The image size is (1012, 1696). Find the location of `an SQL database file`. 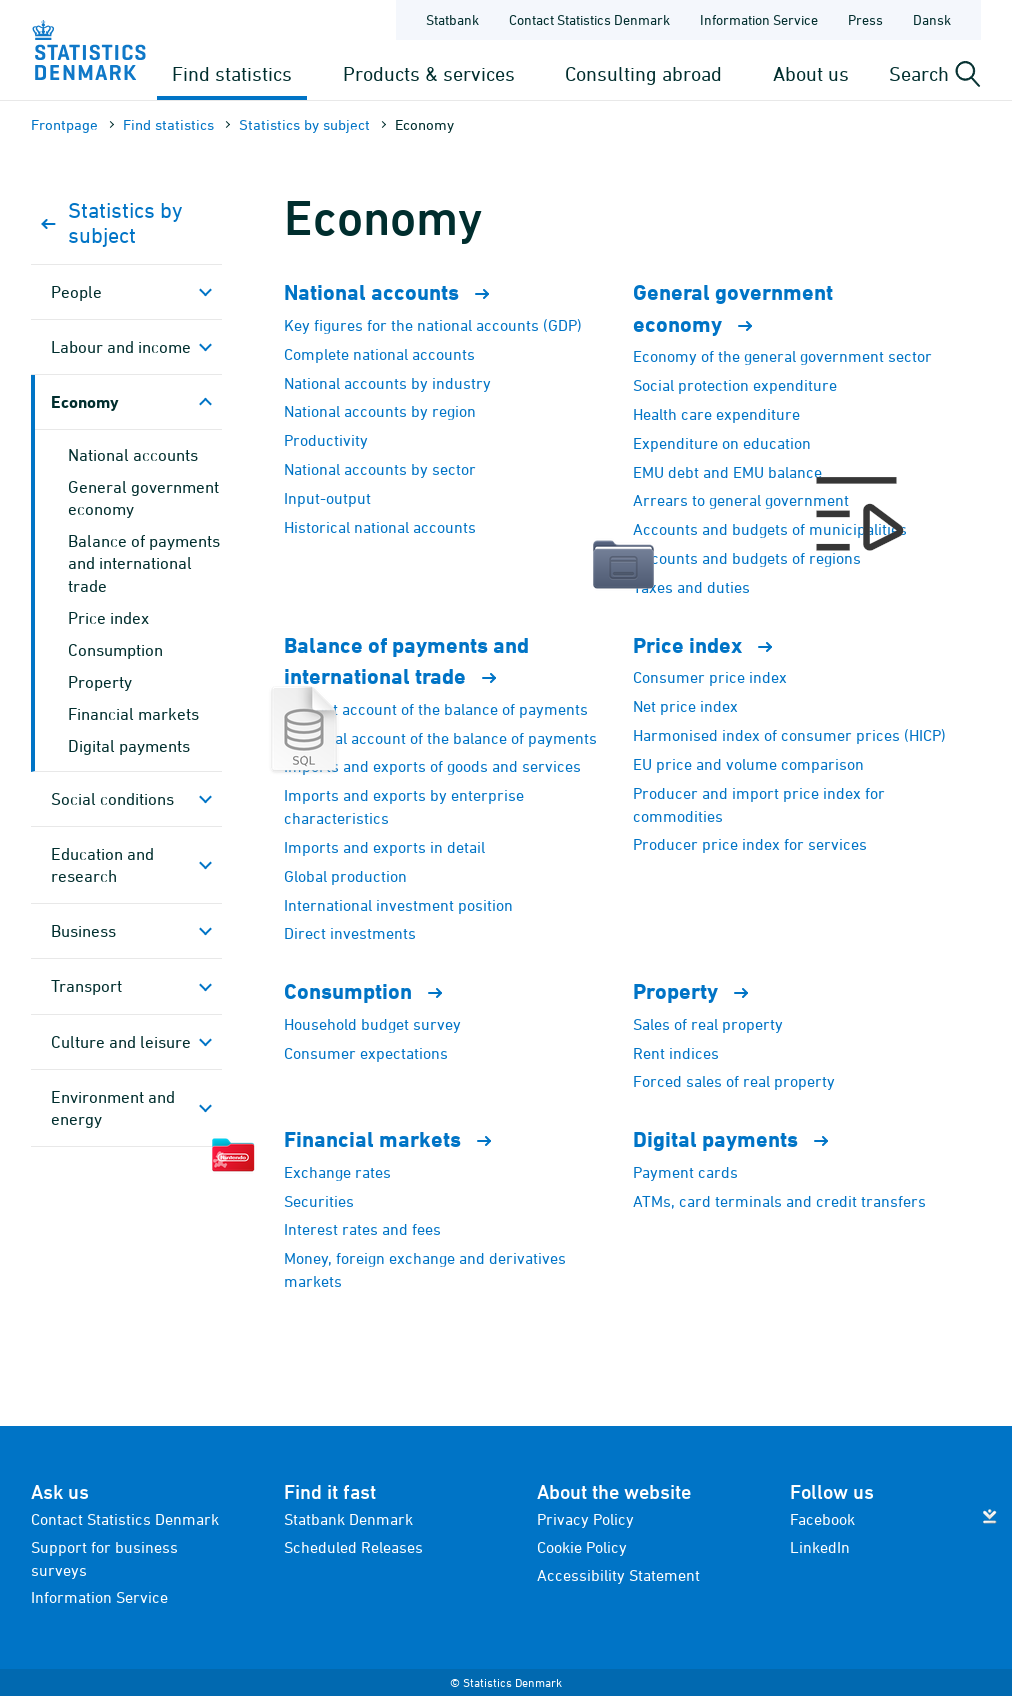

an SQL database file is located at coordinates (304, 730).